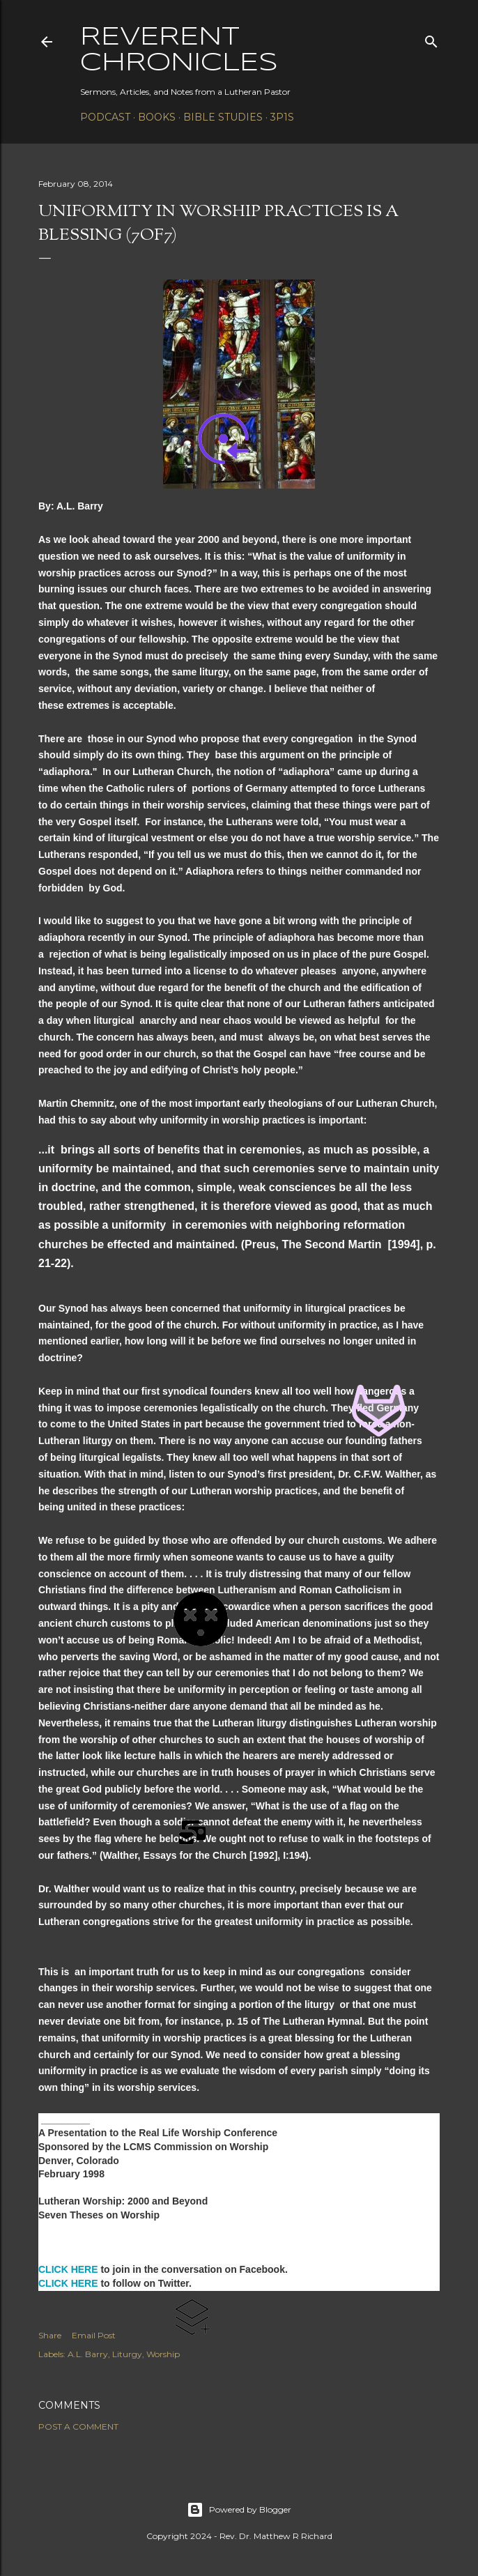  What do you see at coordinates (192, 2317) in the screenshot?
I see `add a new layer to the stack` at bounding box center [192, 2317].